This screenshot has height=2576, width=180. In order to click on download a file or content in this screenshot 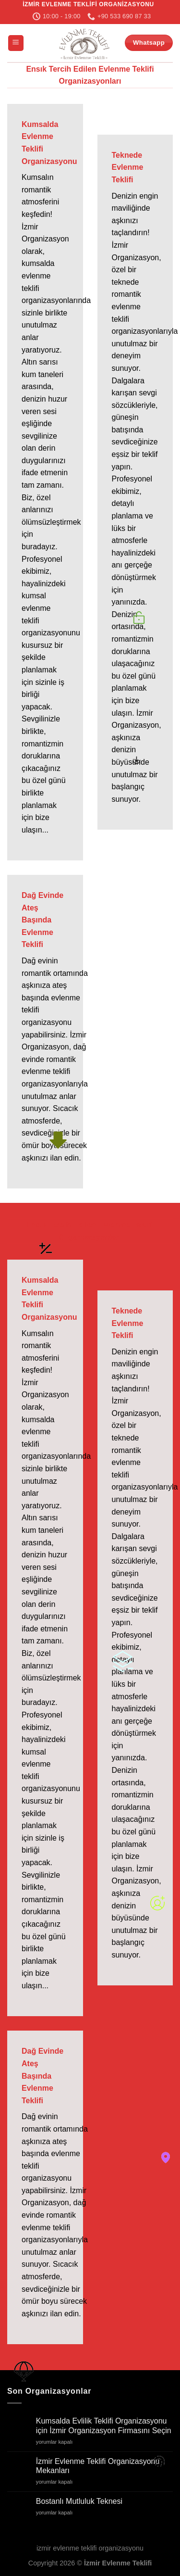, I will do `click(58, 1139)`.